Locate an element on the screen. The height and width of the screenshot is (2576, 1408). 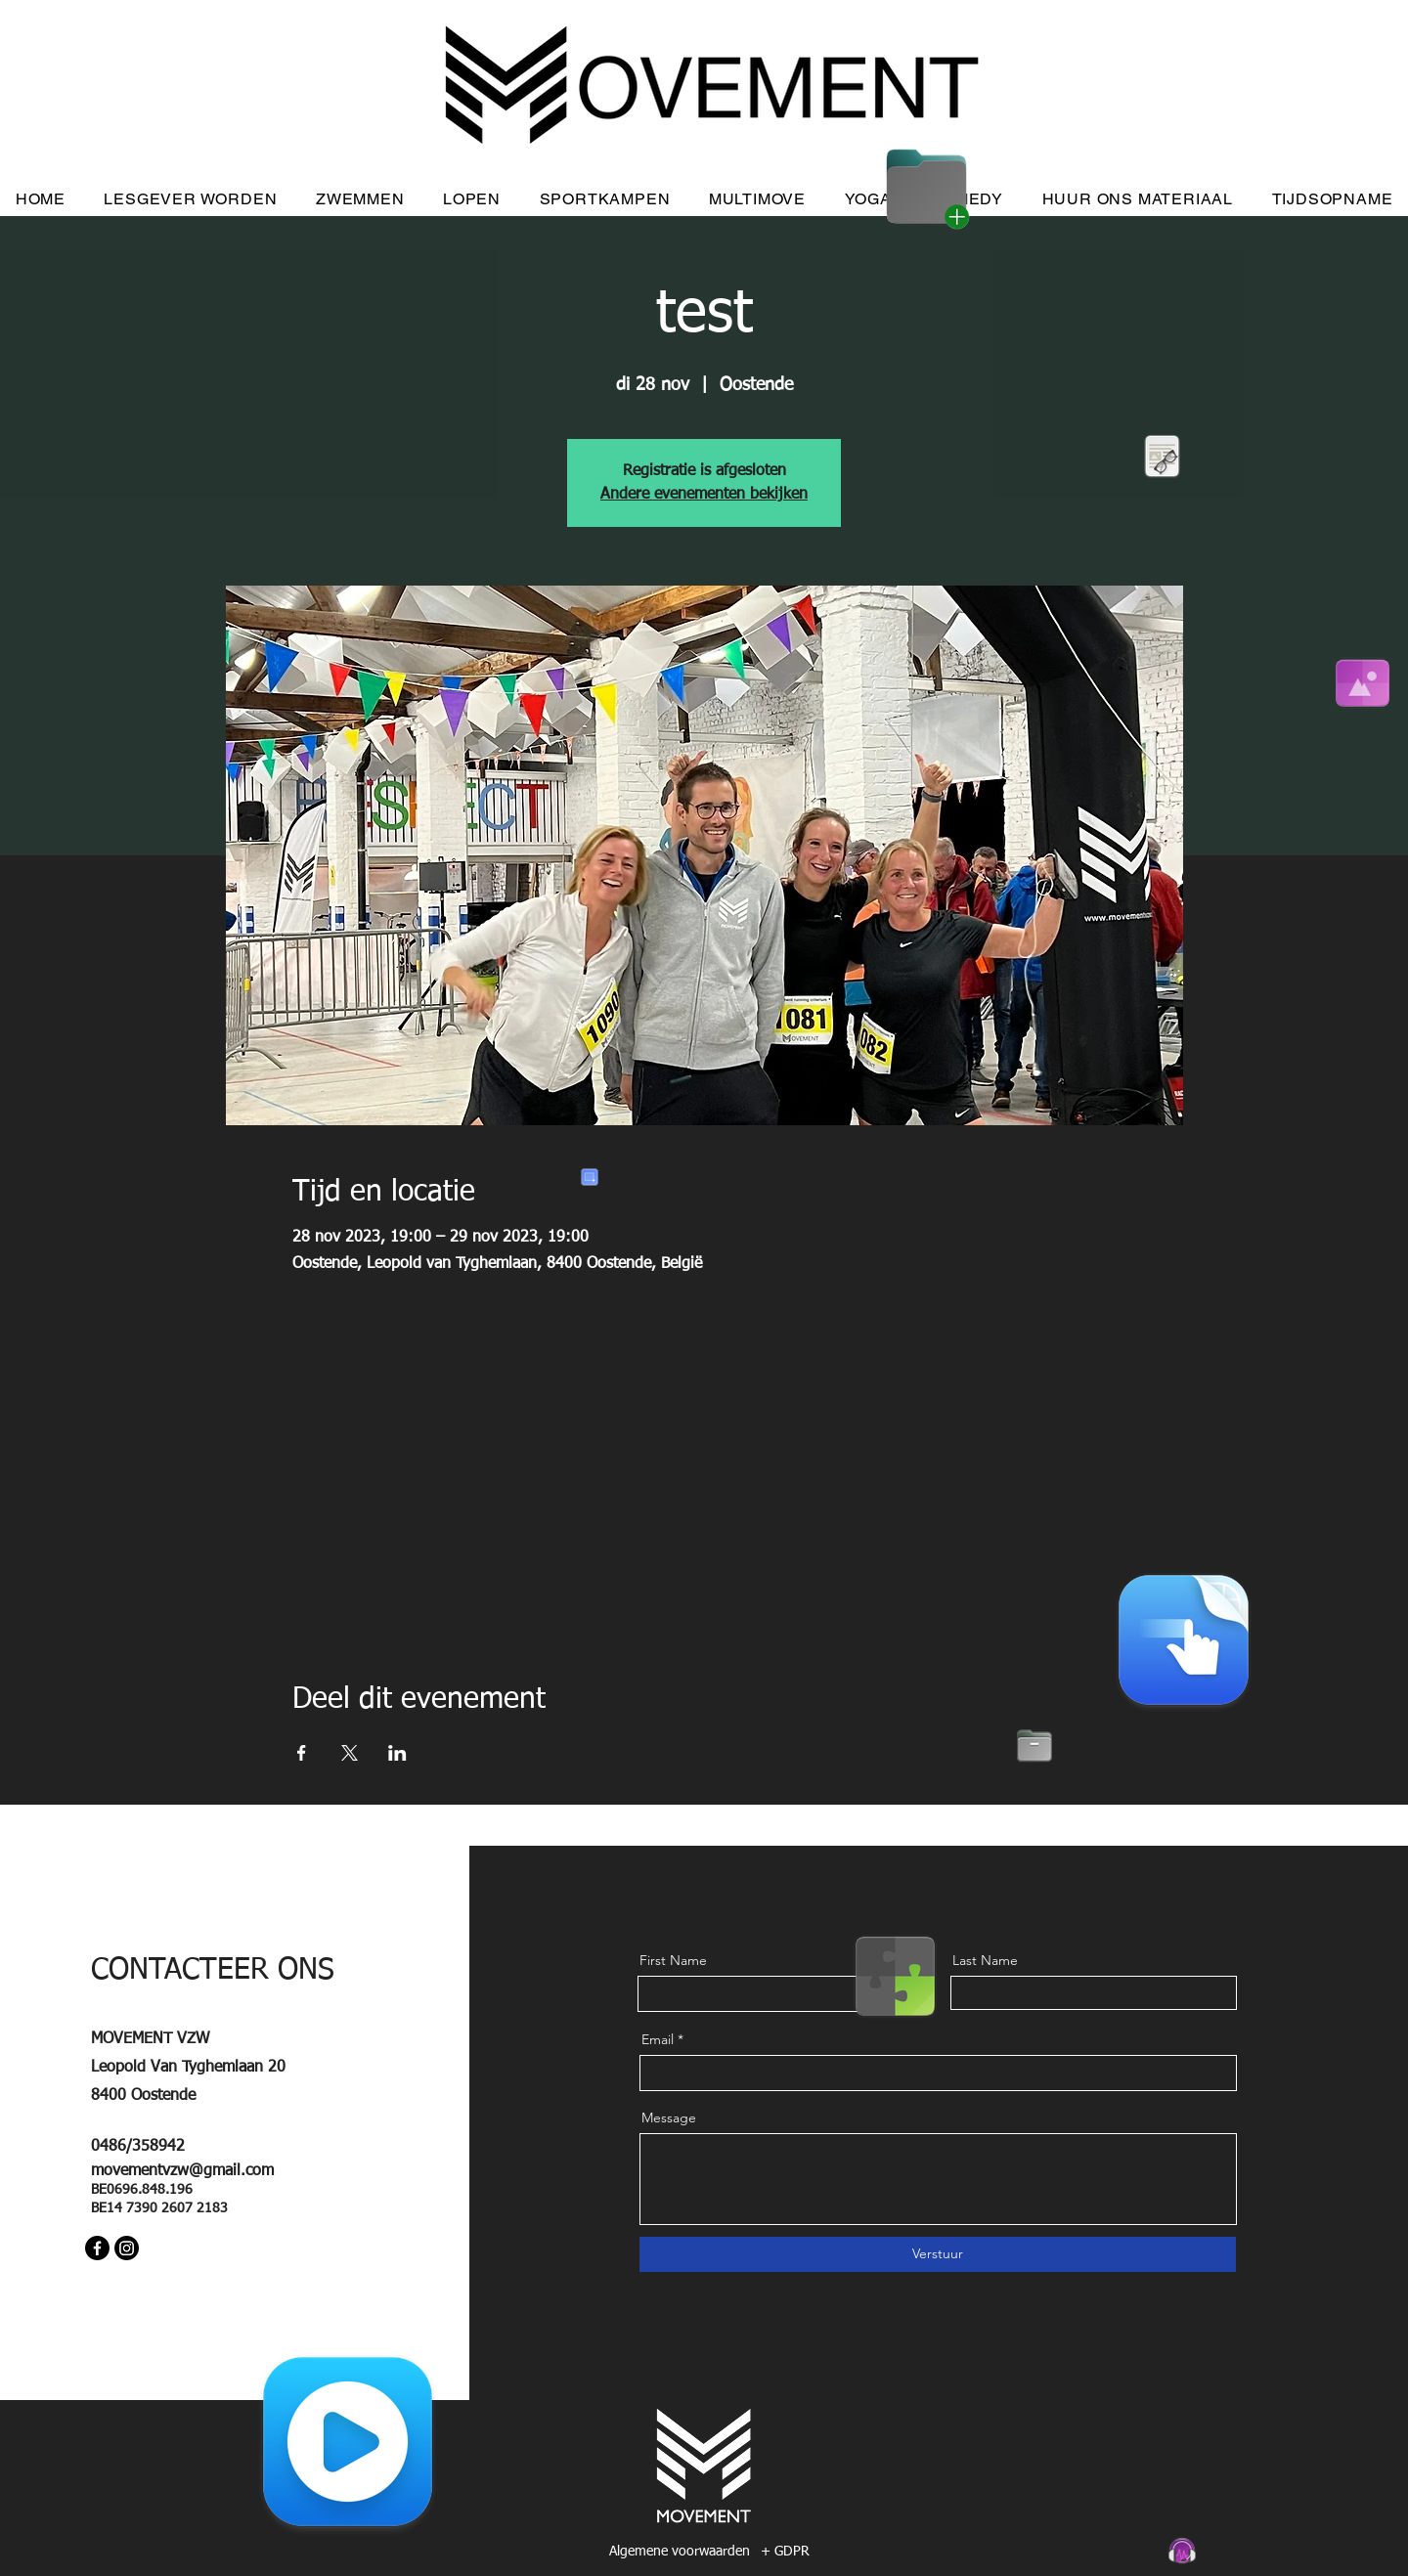
open the documents app is located at coordinates (1162, 456).